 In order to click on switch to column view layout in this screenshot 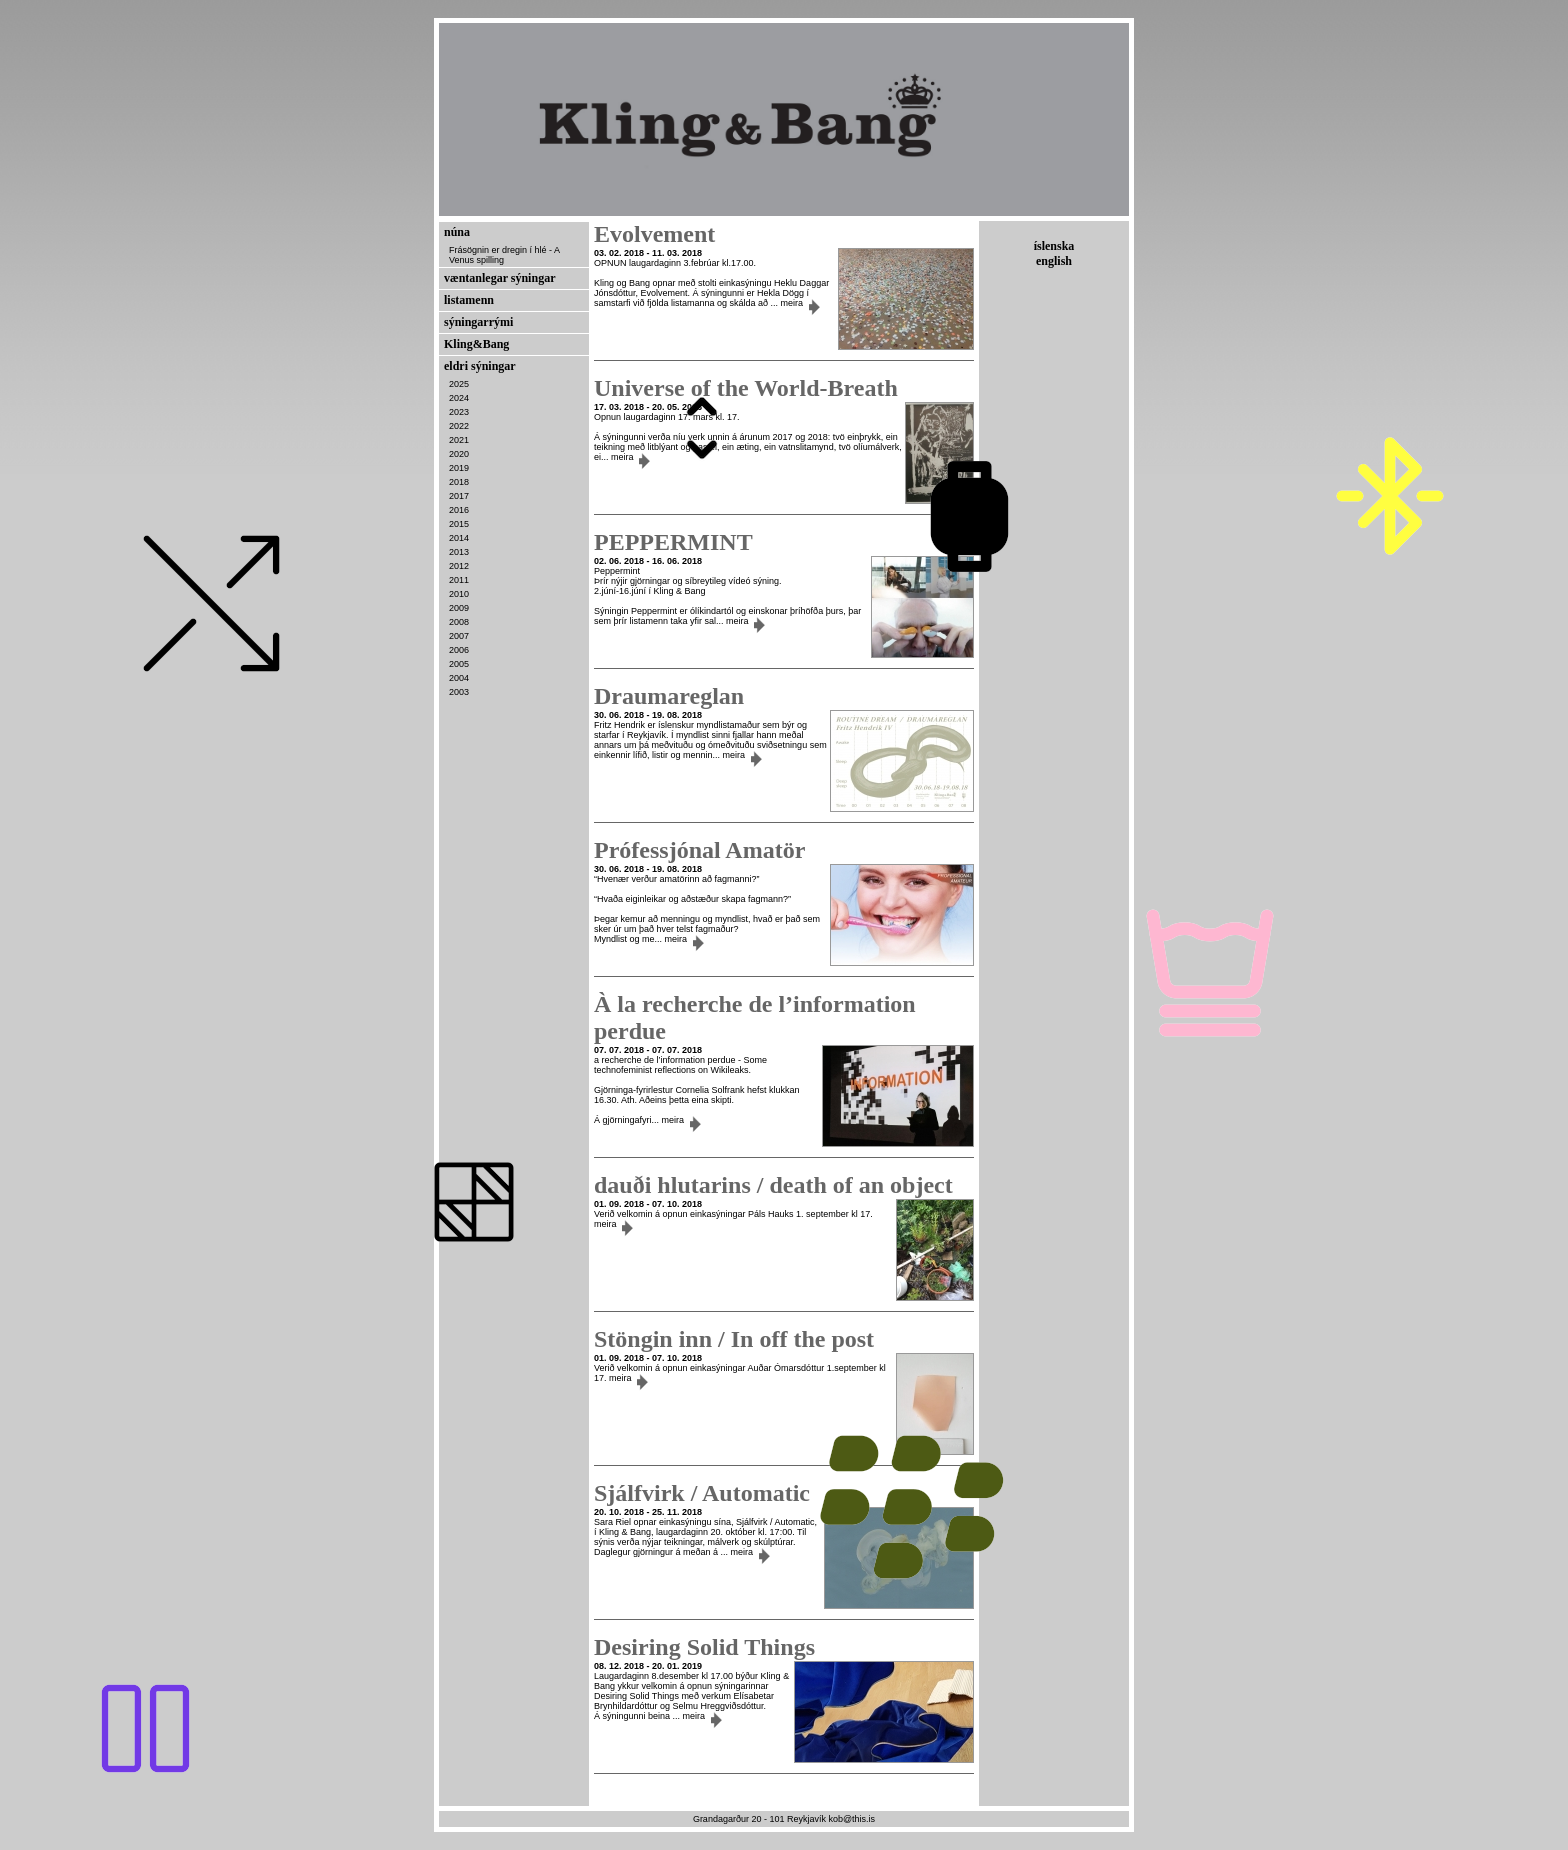, I will do `click(145, 1728)`.